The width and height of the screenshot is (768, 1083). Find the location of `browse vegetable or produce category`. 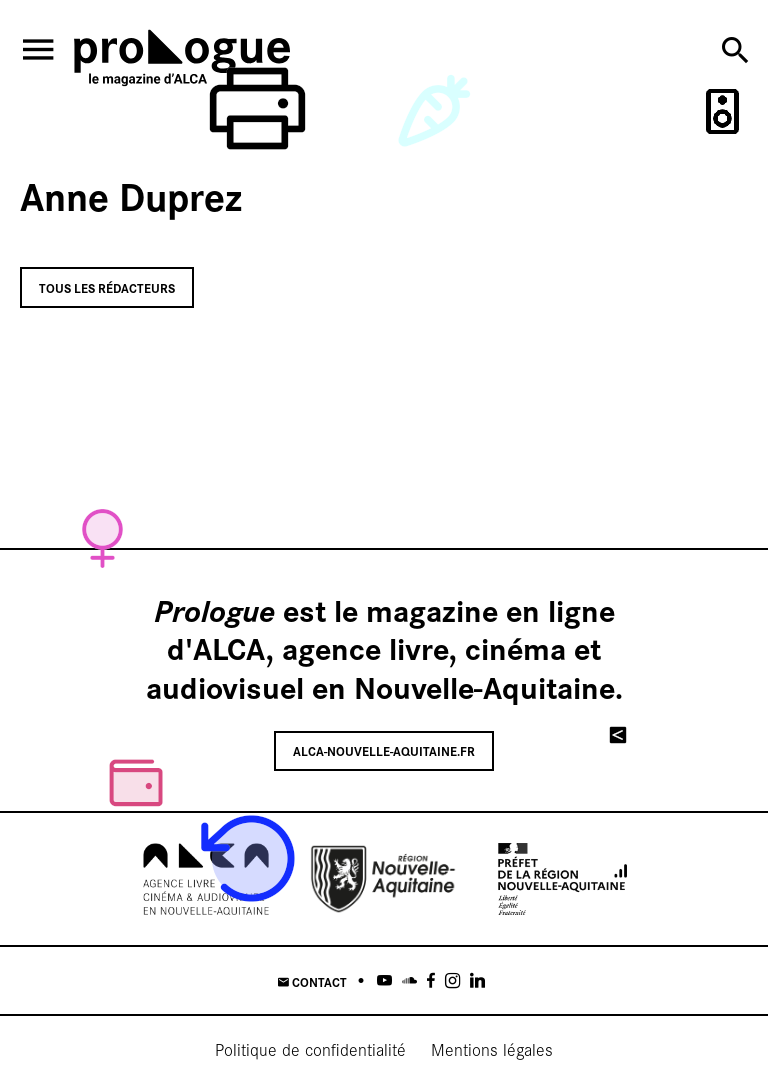

browse vegetable or produce category is located at coordinates (433, 112).